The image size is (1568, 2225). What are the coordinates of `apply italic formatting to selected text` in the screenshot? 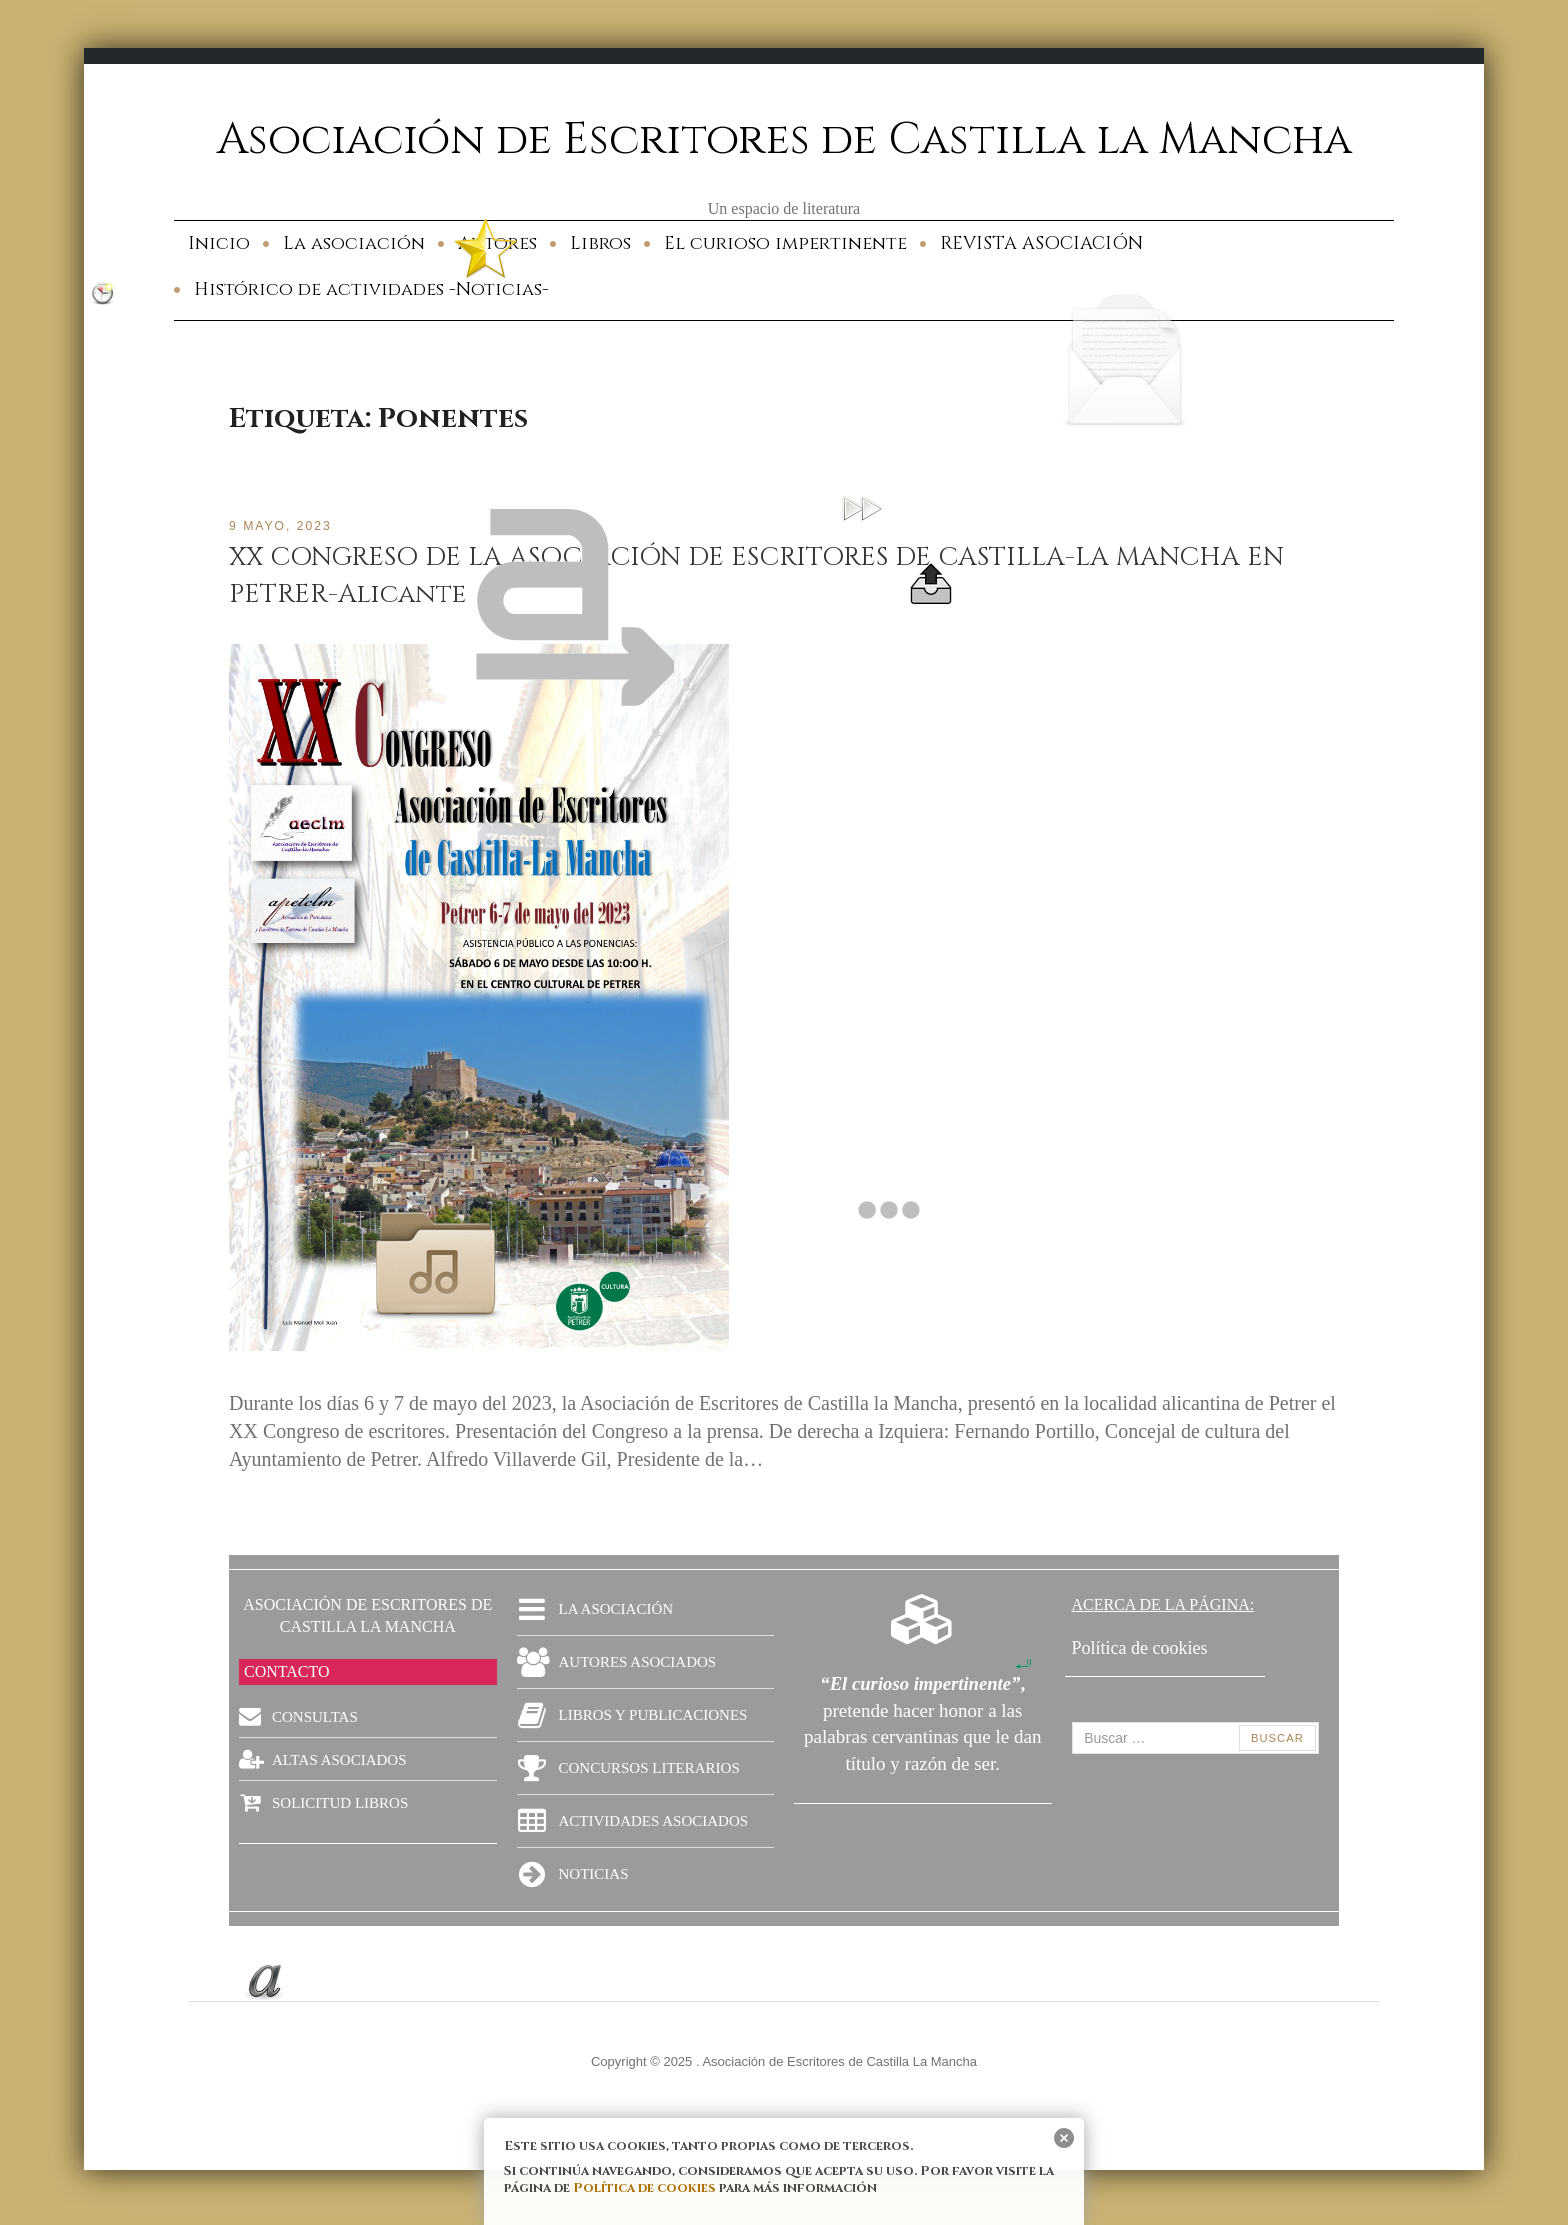 It's located at (266, 1981).